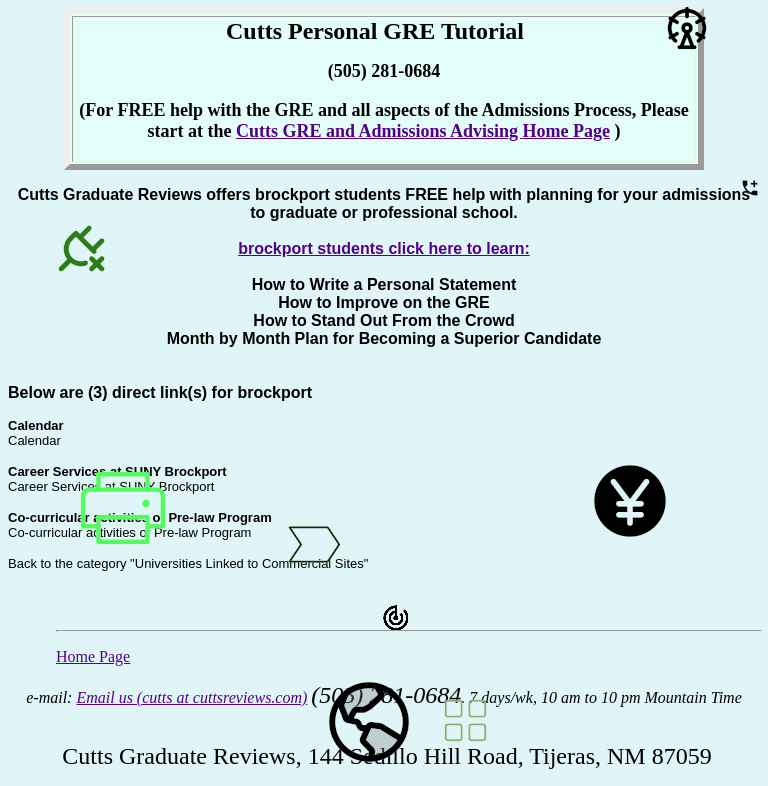  What do you see at coordinates (369, 722) in the screenshot?
I see `view western hemisphere or americas region` at bounding box center [369, 722].